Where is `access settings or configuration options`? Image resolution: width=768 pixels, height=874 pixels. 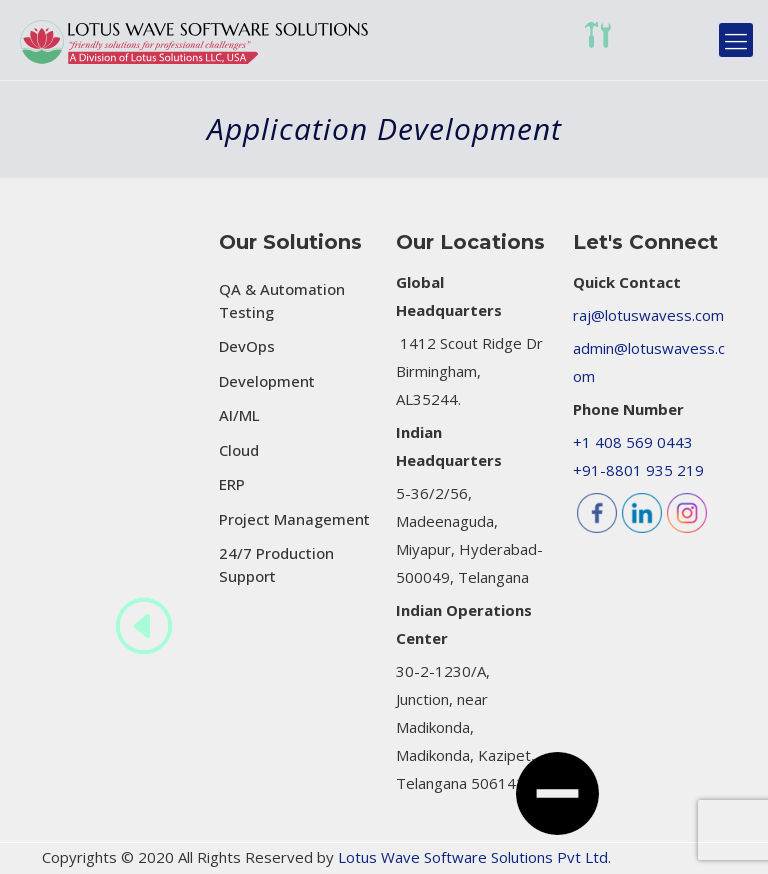 access settings or configuration options is located at coordinates (598, 35).